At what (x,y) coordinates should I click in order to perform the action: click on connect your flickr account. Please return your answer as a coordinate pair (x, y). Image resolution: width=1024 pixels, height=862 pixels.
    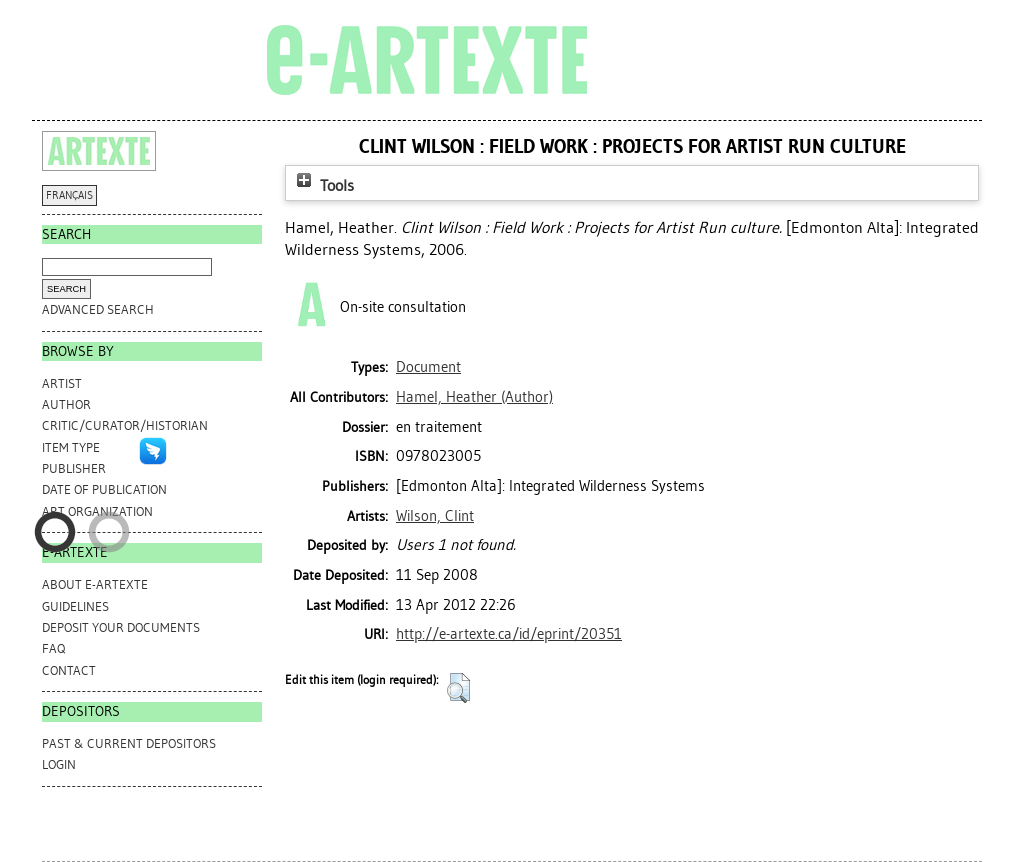
    Looking at the image, I should click on (82, 532).